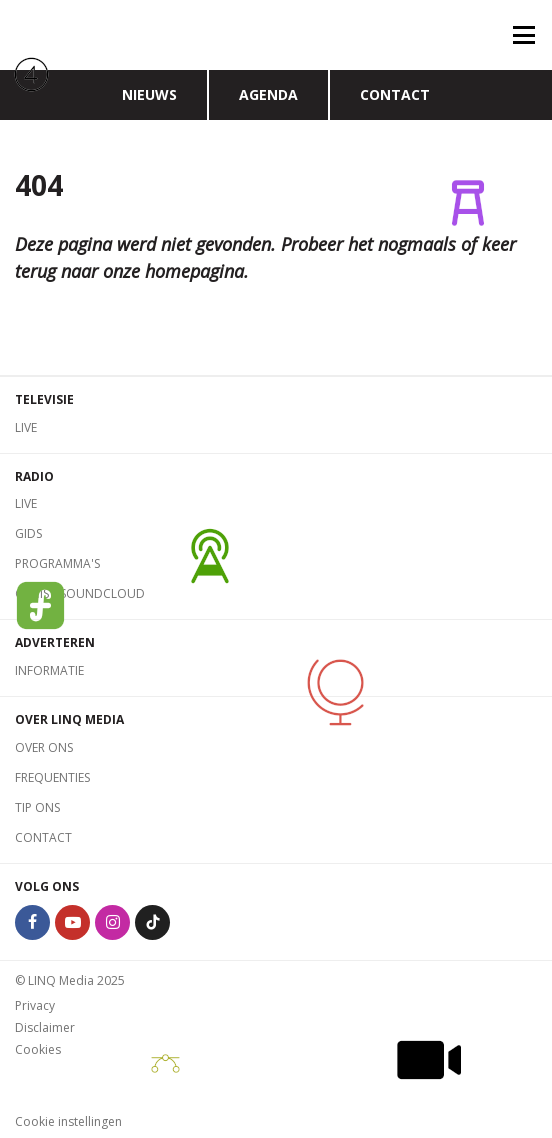 This screenshot has height=1138, width=552. What do you see at coordinates (31, 74) in the screenshot?
I see `indicates step four in a multi-step process` at bounding box center [31, 74].